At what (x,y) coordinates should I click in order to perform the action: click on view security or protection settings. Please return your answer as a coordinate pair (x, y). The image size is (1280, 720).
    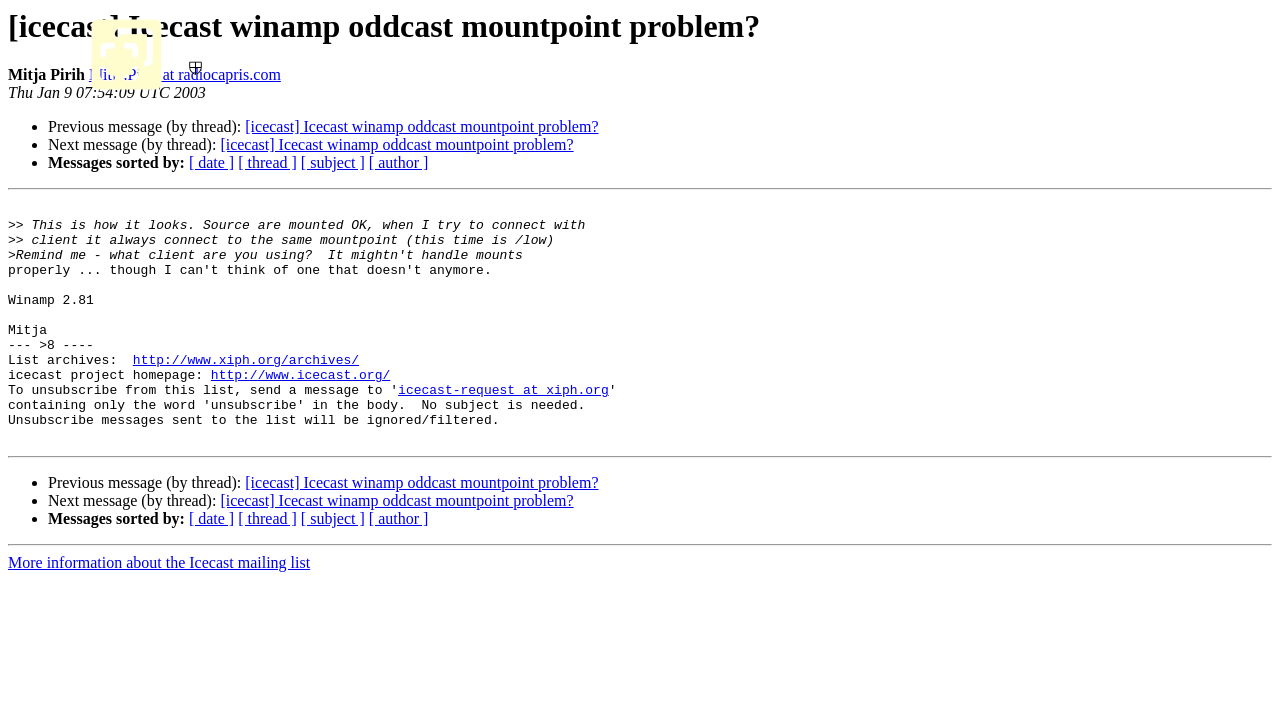
    Looking at the image, I should click on (195, 67).